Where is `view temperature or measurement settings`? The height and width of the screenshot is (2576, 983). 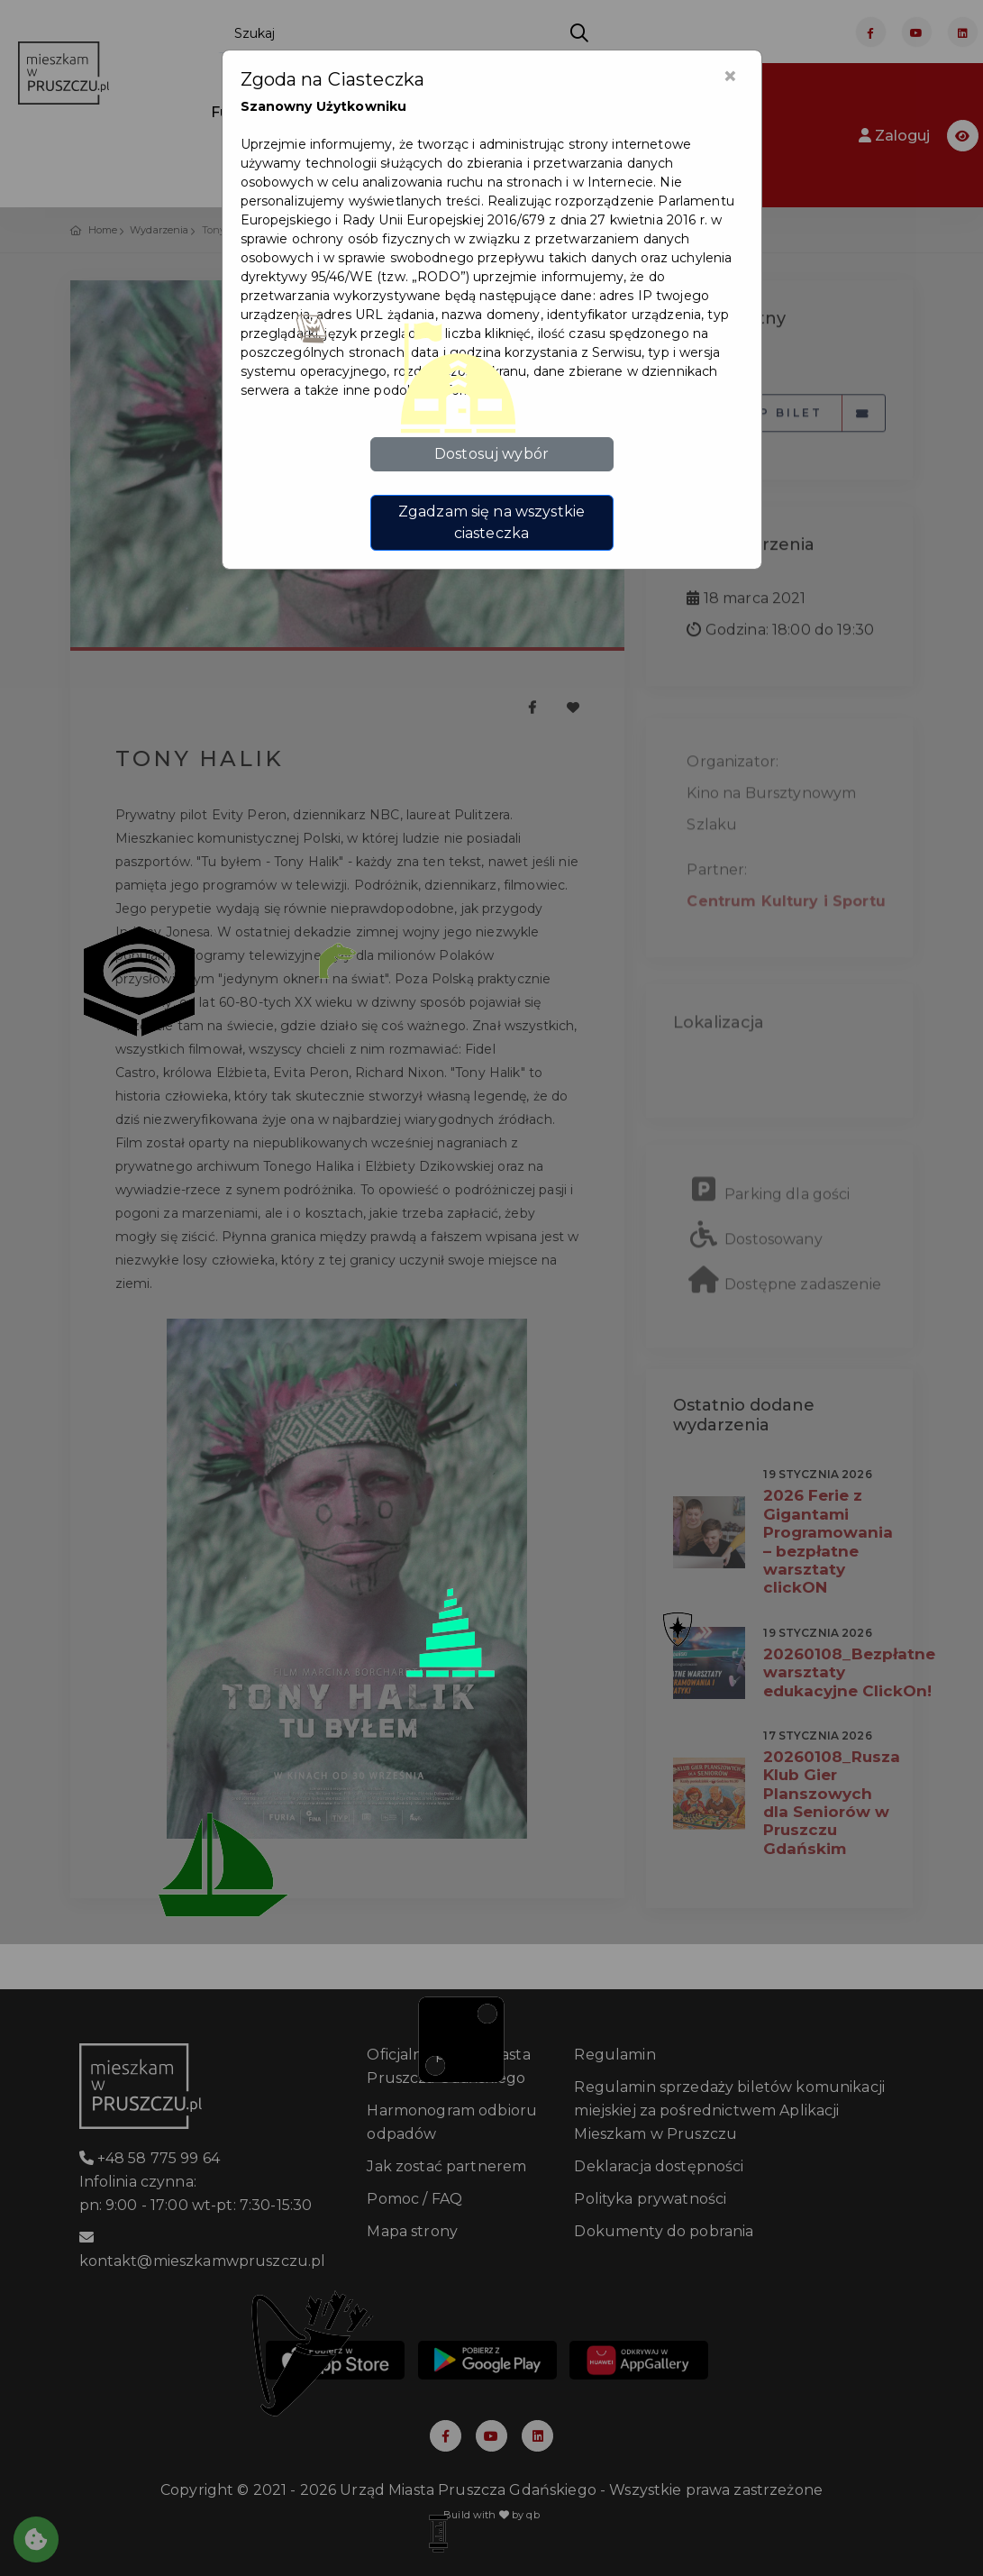 view temperature or measurement settings is located at coordinates (439, 2534).